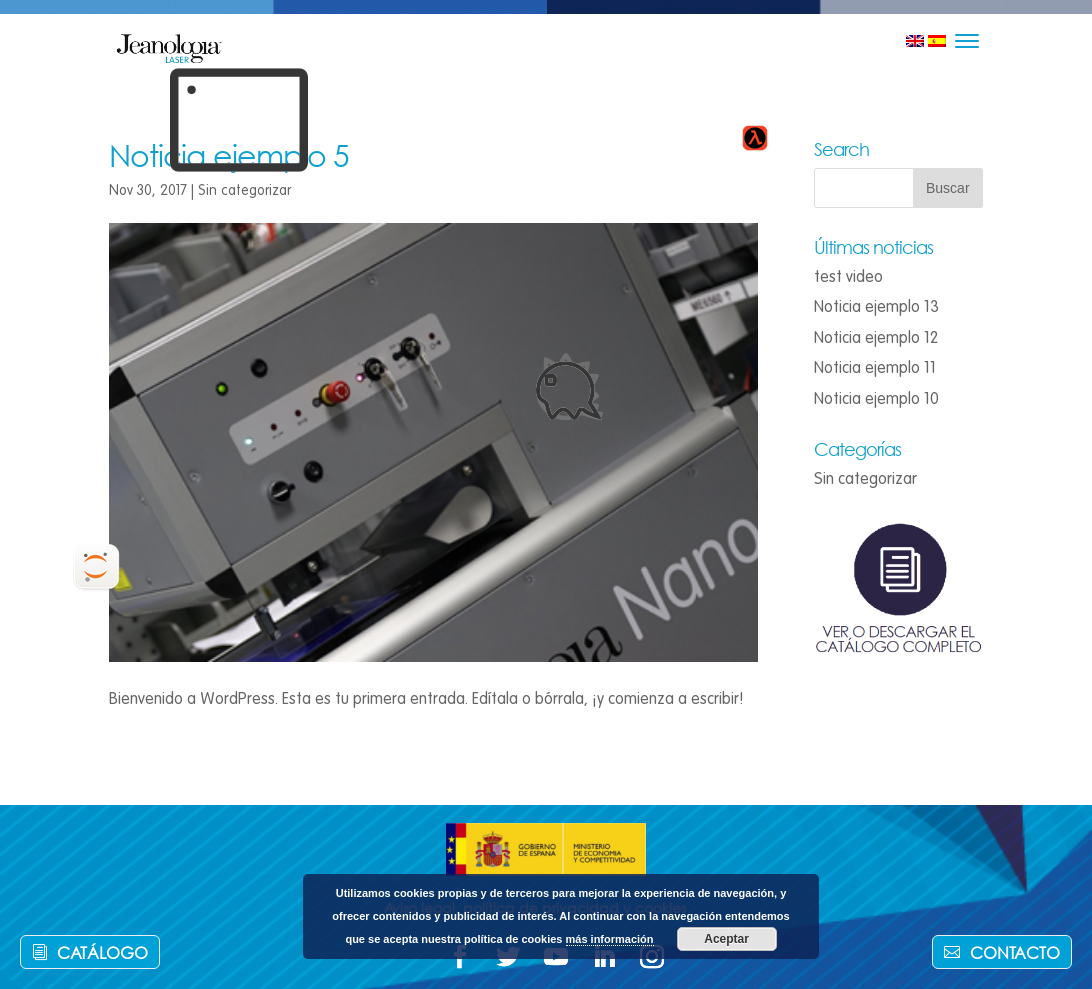 The height and width of the screenshot is (989, 1092). Describe the element at coordinates (569, 386) in the screenshot. I see `open dino messaging app` at that location.